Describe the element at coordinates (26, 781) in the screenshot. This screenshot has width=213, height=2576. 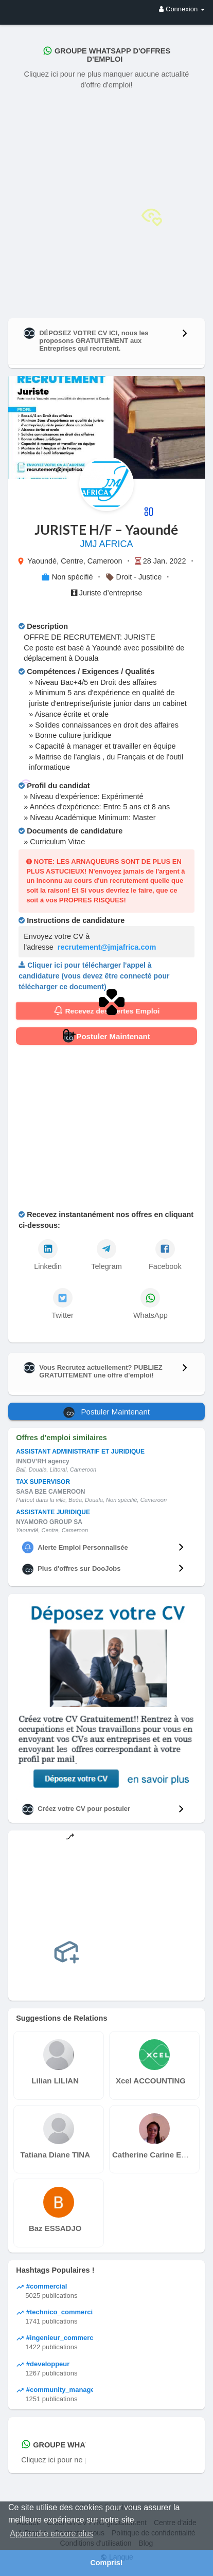
I see `indicates moderate wifi signal strength` at that location.